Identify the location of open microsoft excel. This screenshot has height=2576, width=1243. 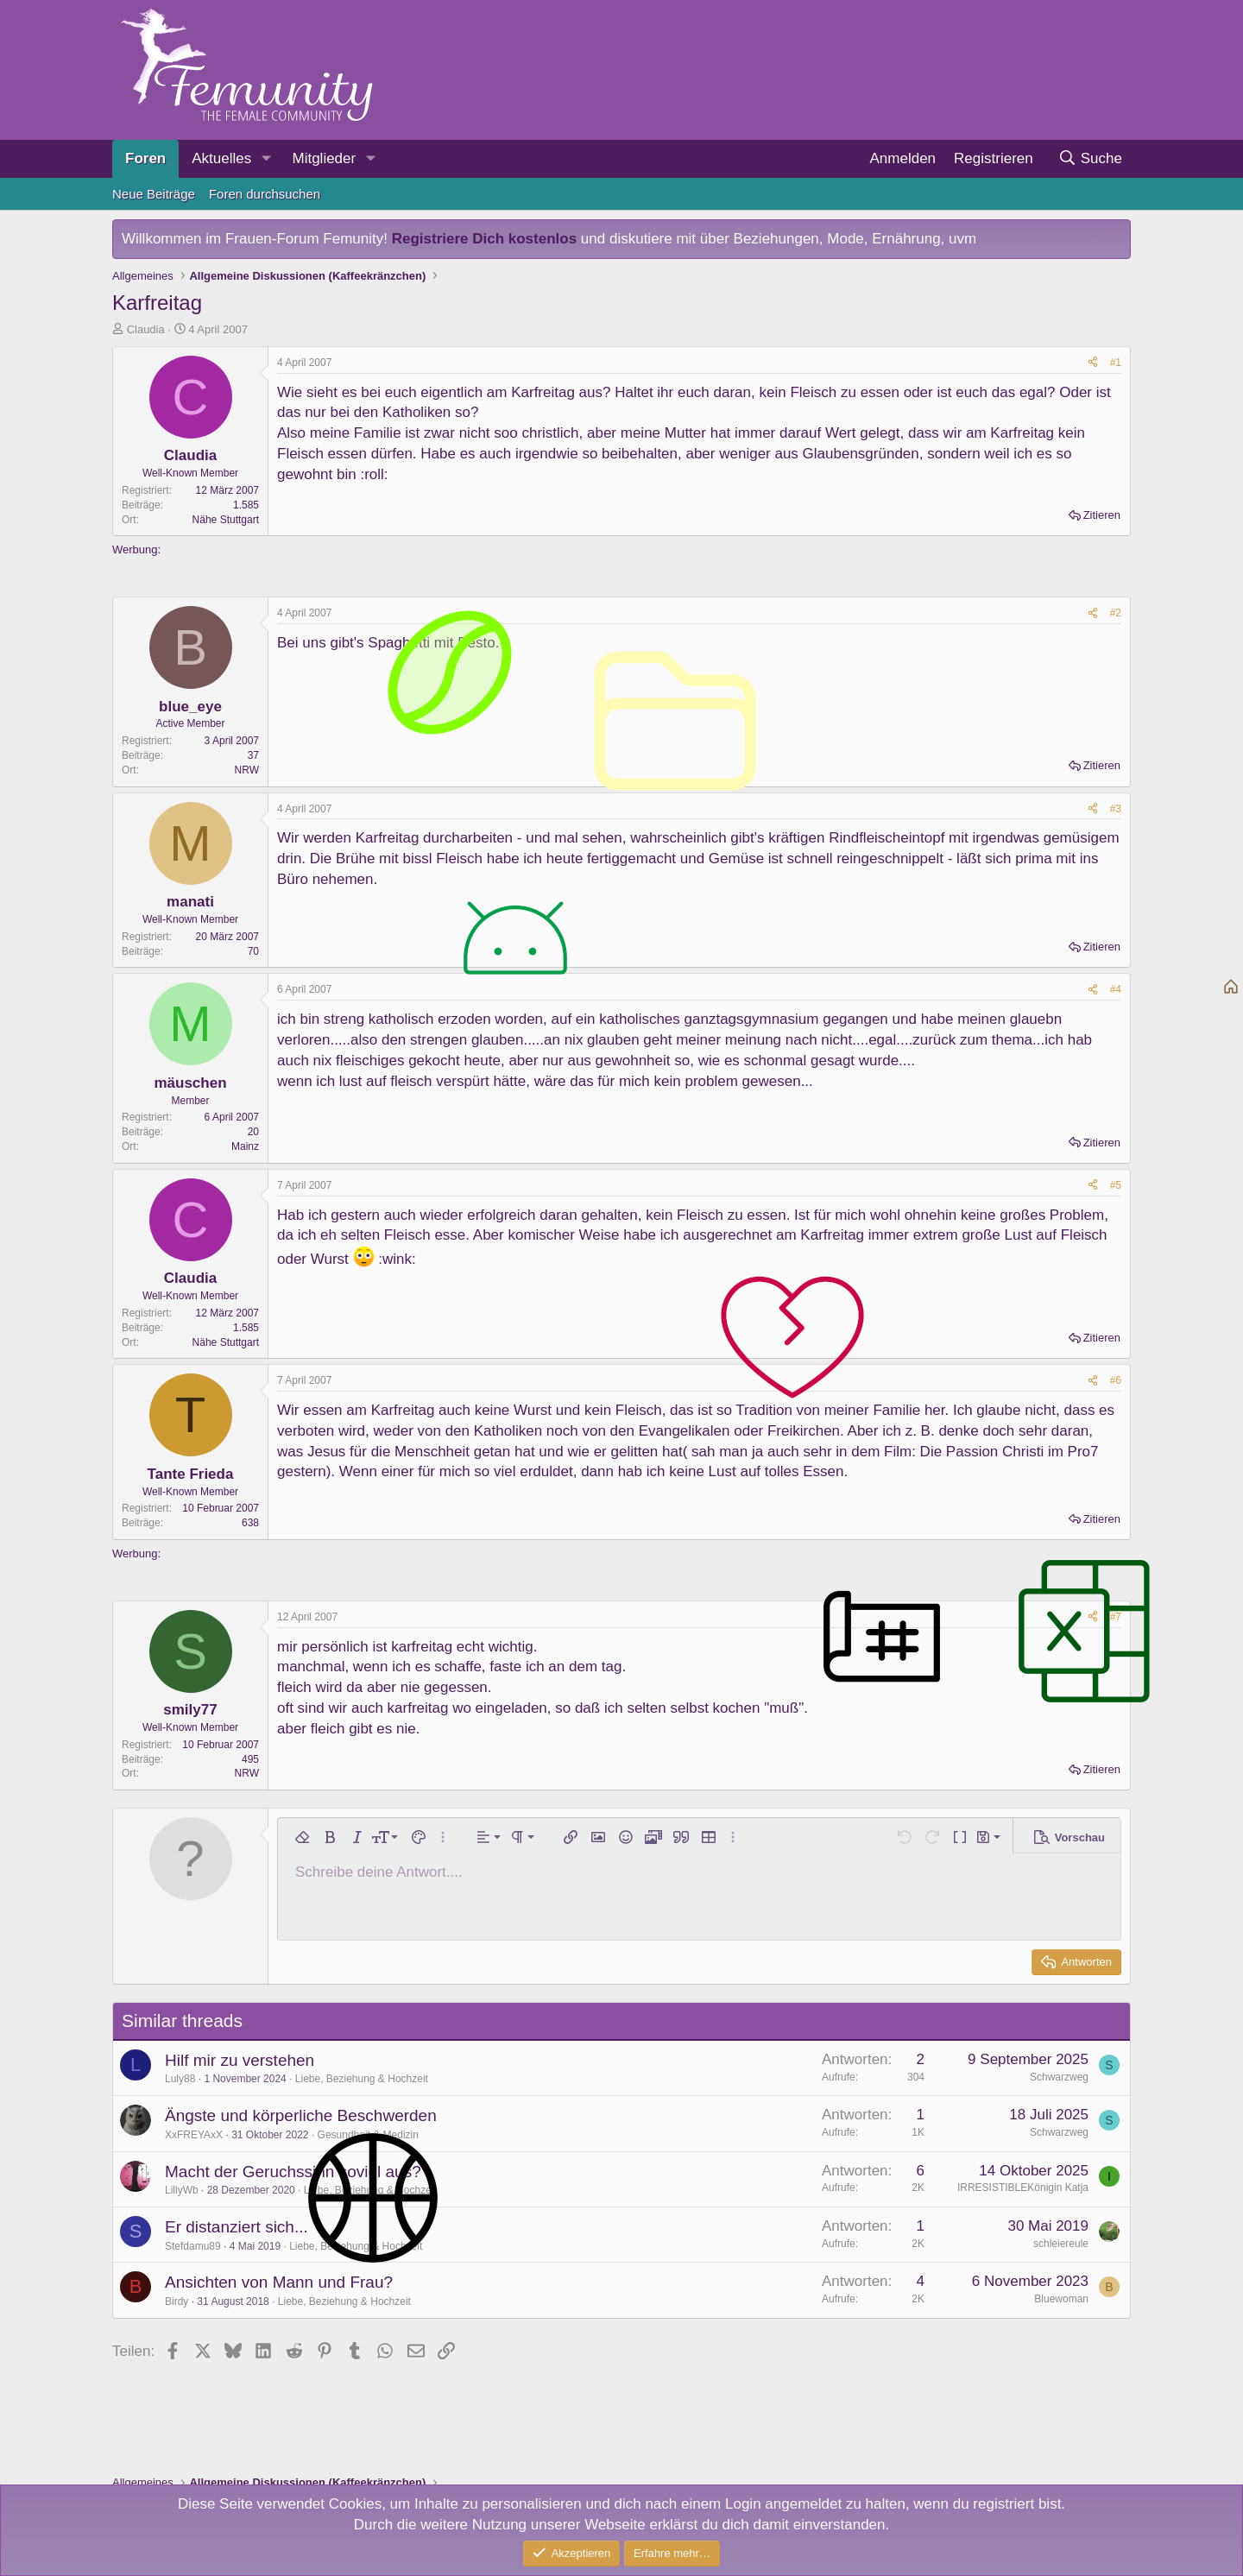
(1089, 1631).